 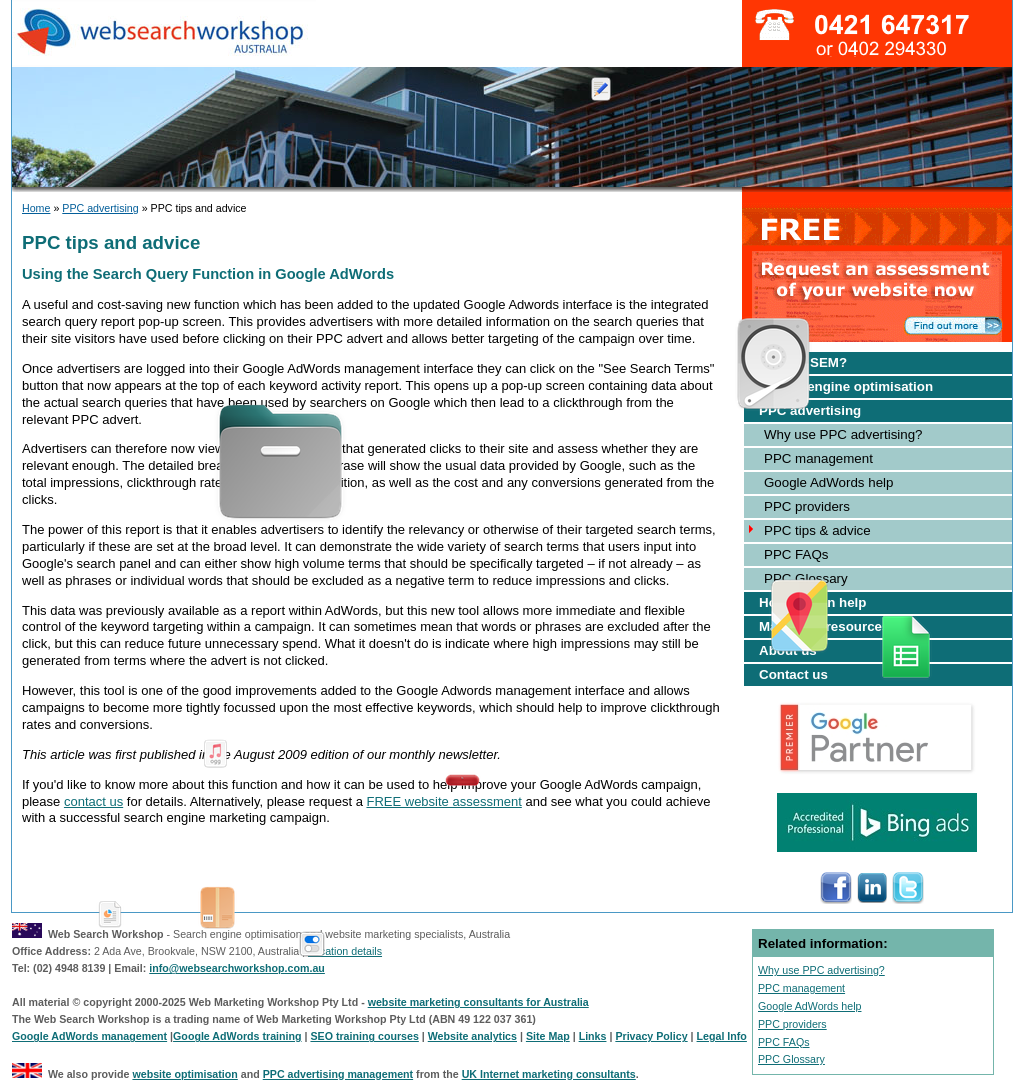 I want to click on open an opendocument spreadsheet template file, so click(x=906, y=648).